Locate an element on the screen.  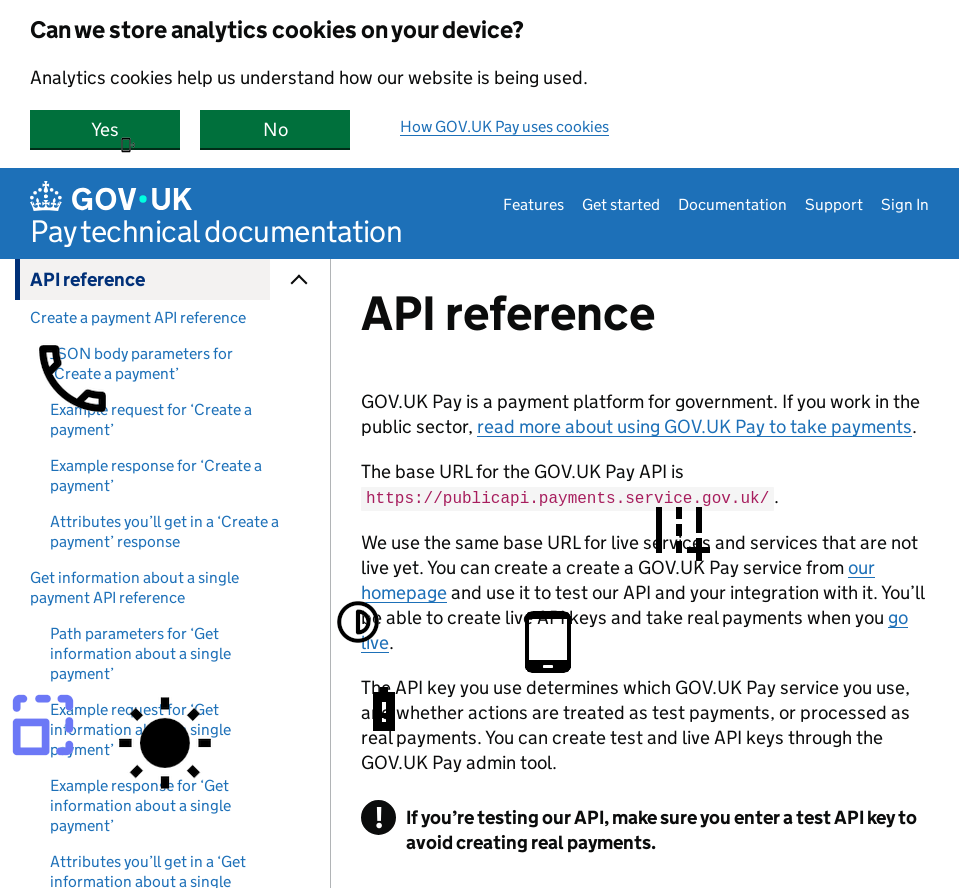
adjust display contrast settings is located at coordinates (358, 622).